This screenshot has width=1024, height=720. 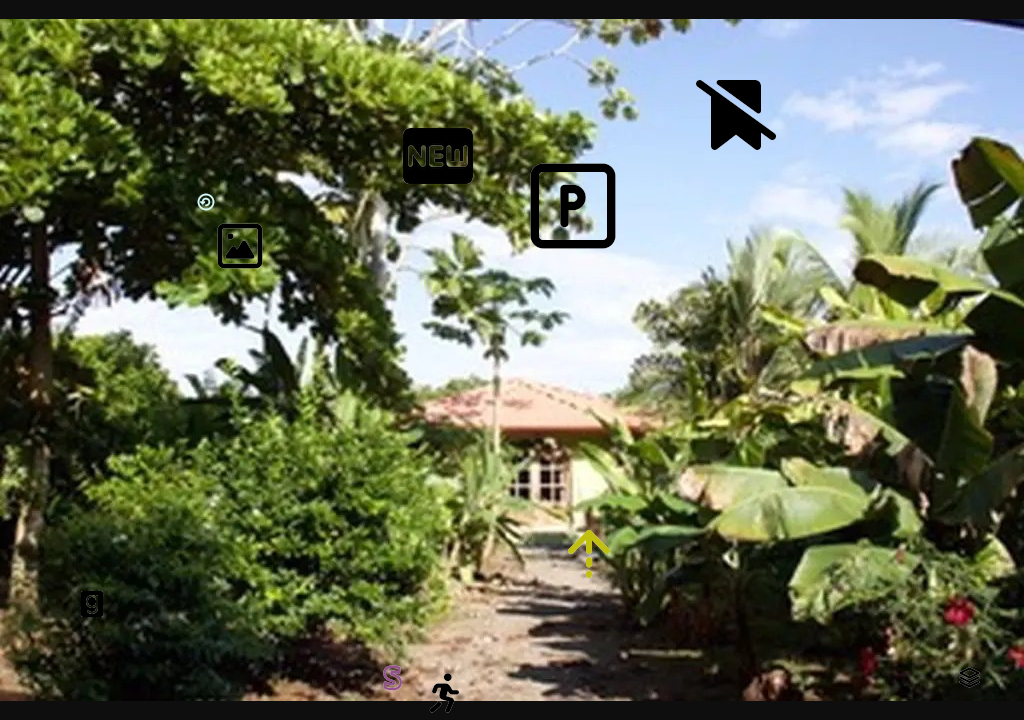 I want to click on parking location or services, so click(x=573, y=206).